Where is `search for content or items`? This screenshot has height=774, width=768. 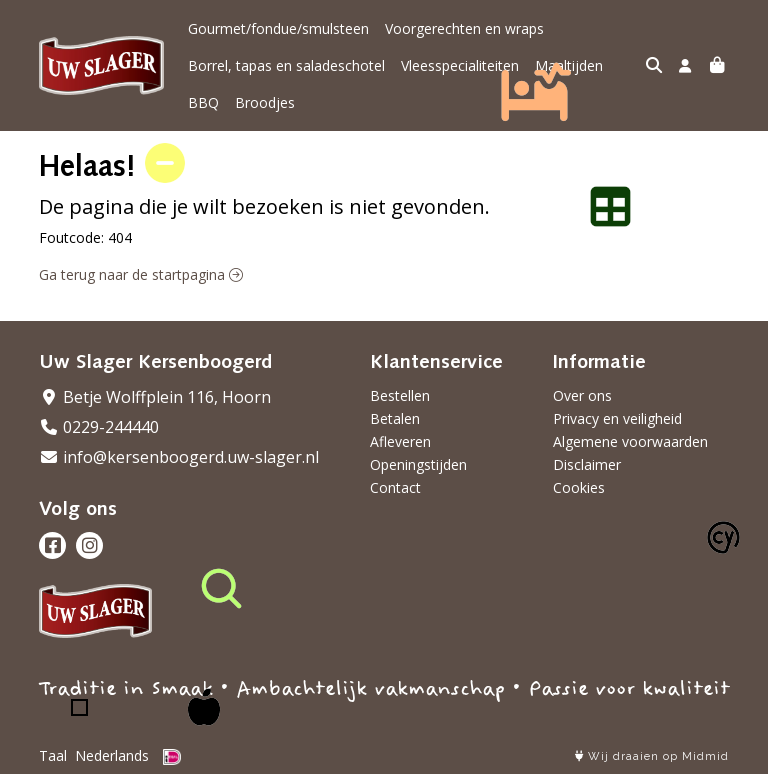
search for content or items is located at coordinates (221, 588).